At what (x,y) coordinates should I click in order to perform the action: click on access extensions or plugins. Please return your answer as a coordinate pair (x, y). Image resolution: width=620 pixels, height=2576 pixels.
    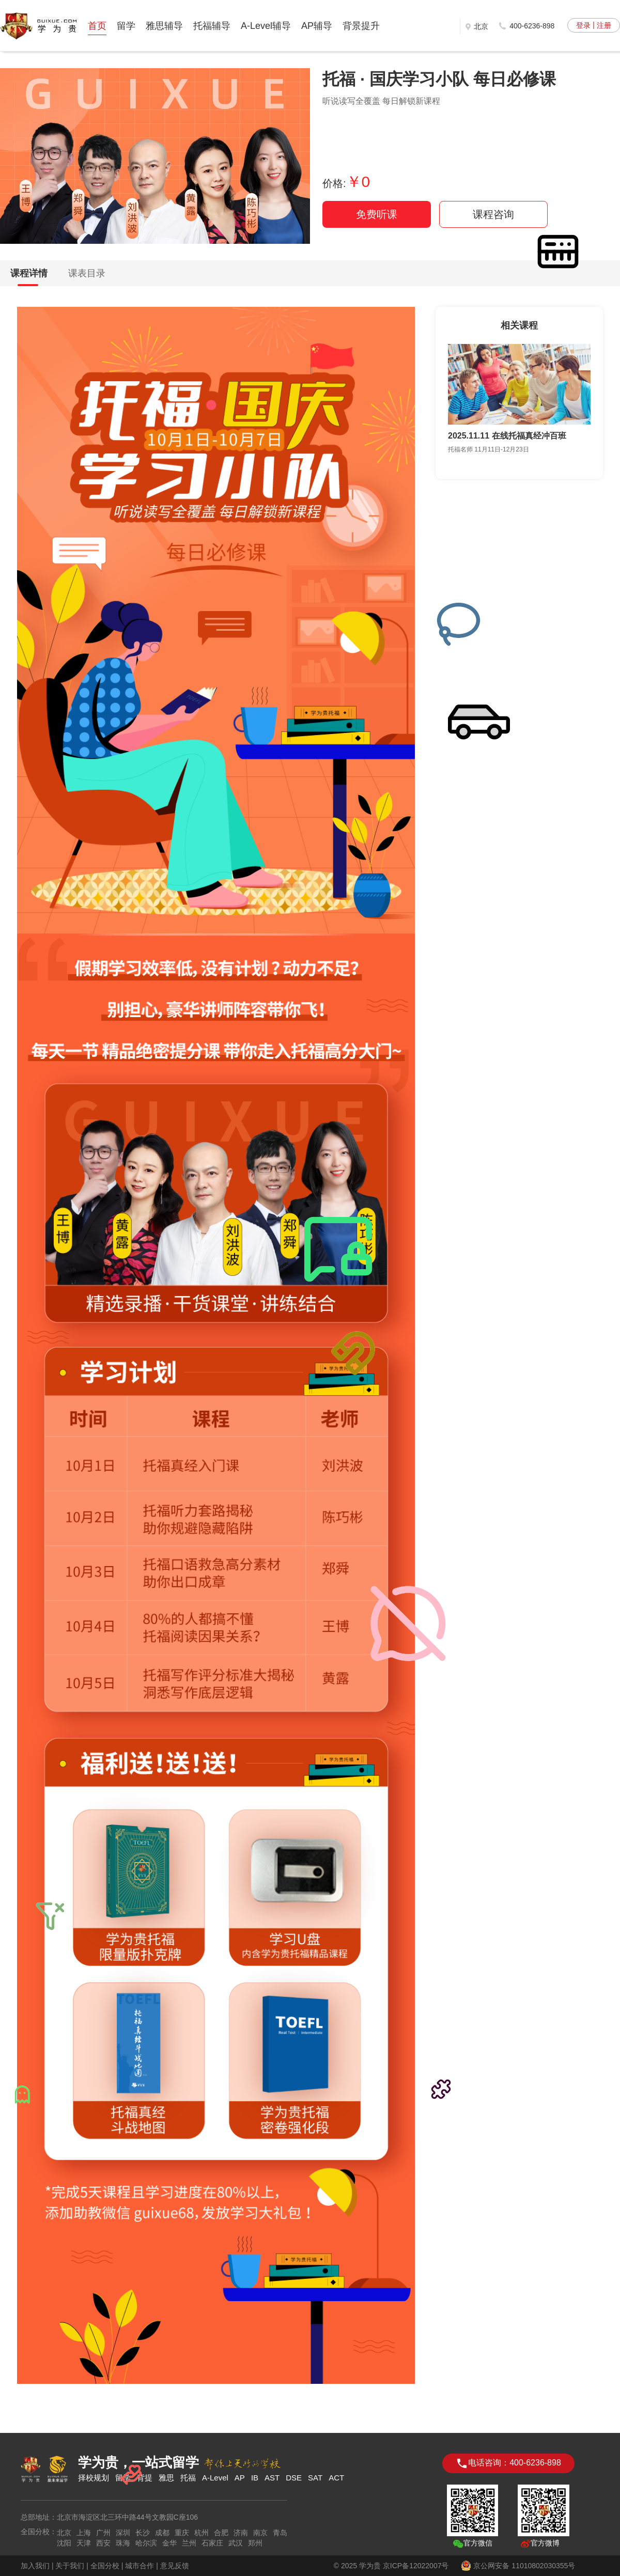
    Looking at the image, I should click on (441, 2089).